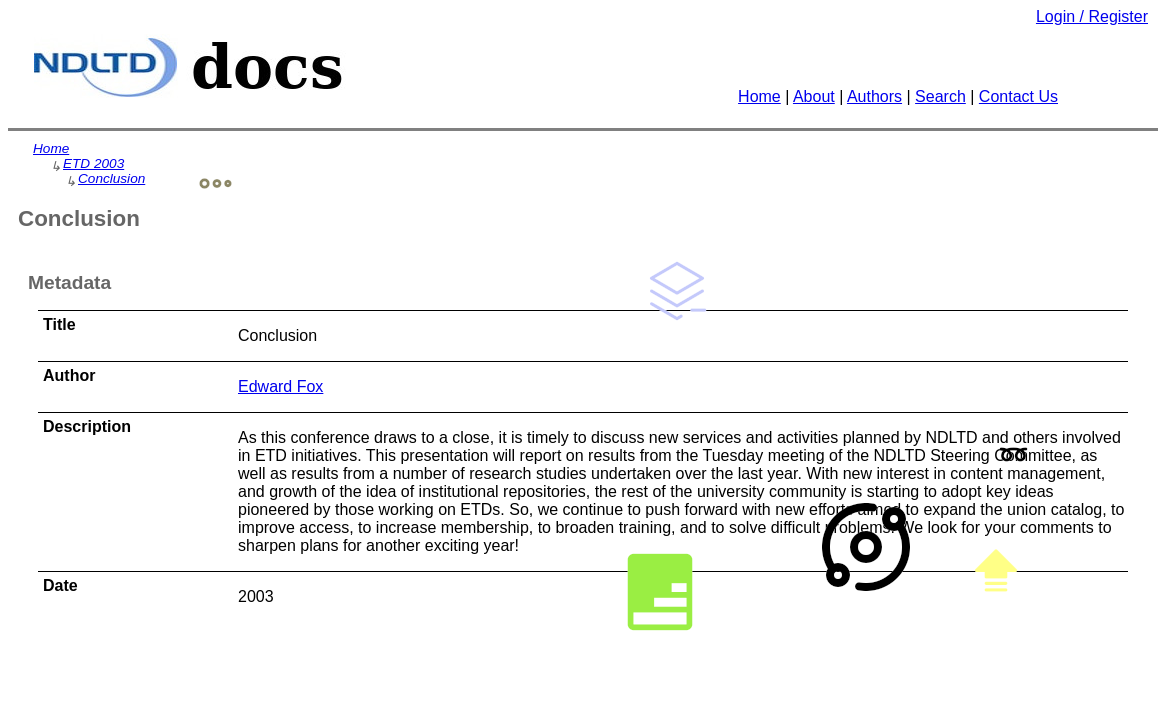 This screenshot has height=720, width=1166. What do you see at coordinates (996, 572) in the screenshot?
I see `upload file or content` at bounding box center [996, 572].